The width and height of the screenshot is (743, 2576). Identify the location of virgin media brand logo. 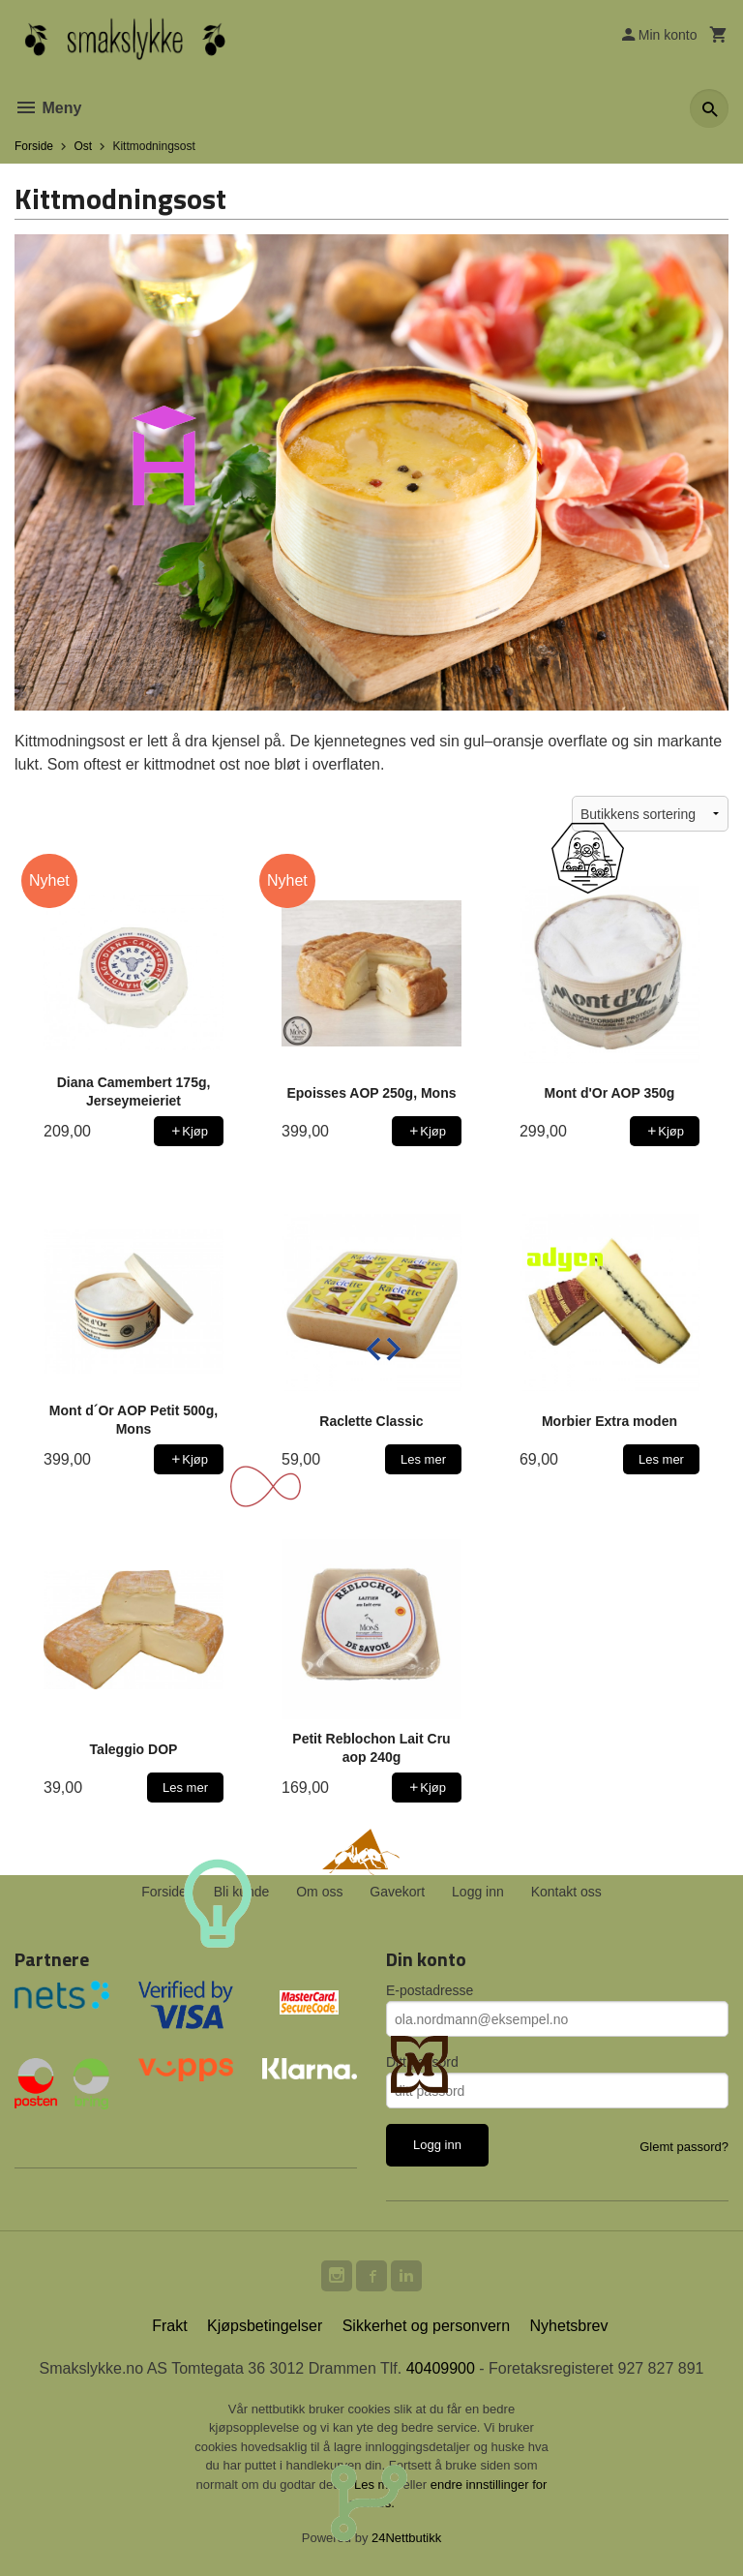
(265, 1486).